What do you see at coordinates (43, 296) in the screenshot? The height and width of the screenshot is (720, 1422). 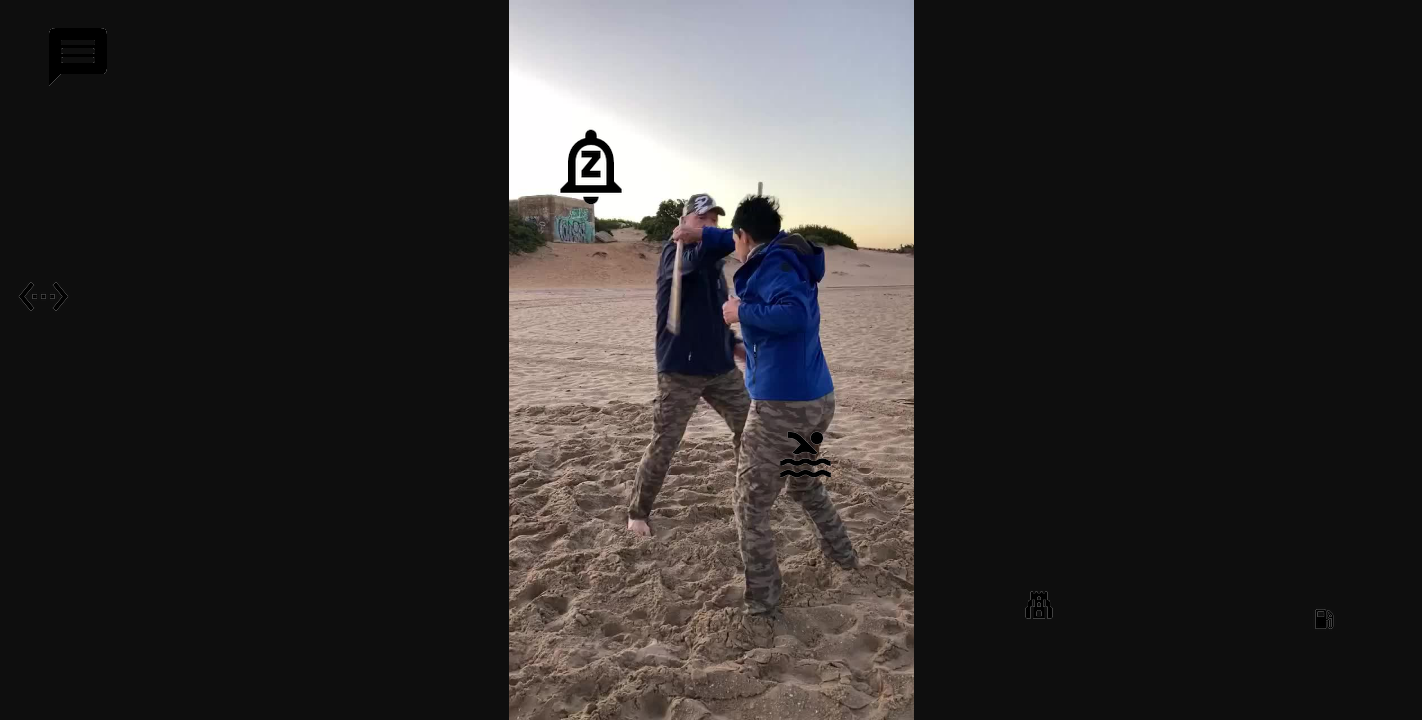 I see `access ethernet or wired network settings` at bounding box center [43, 296].